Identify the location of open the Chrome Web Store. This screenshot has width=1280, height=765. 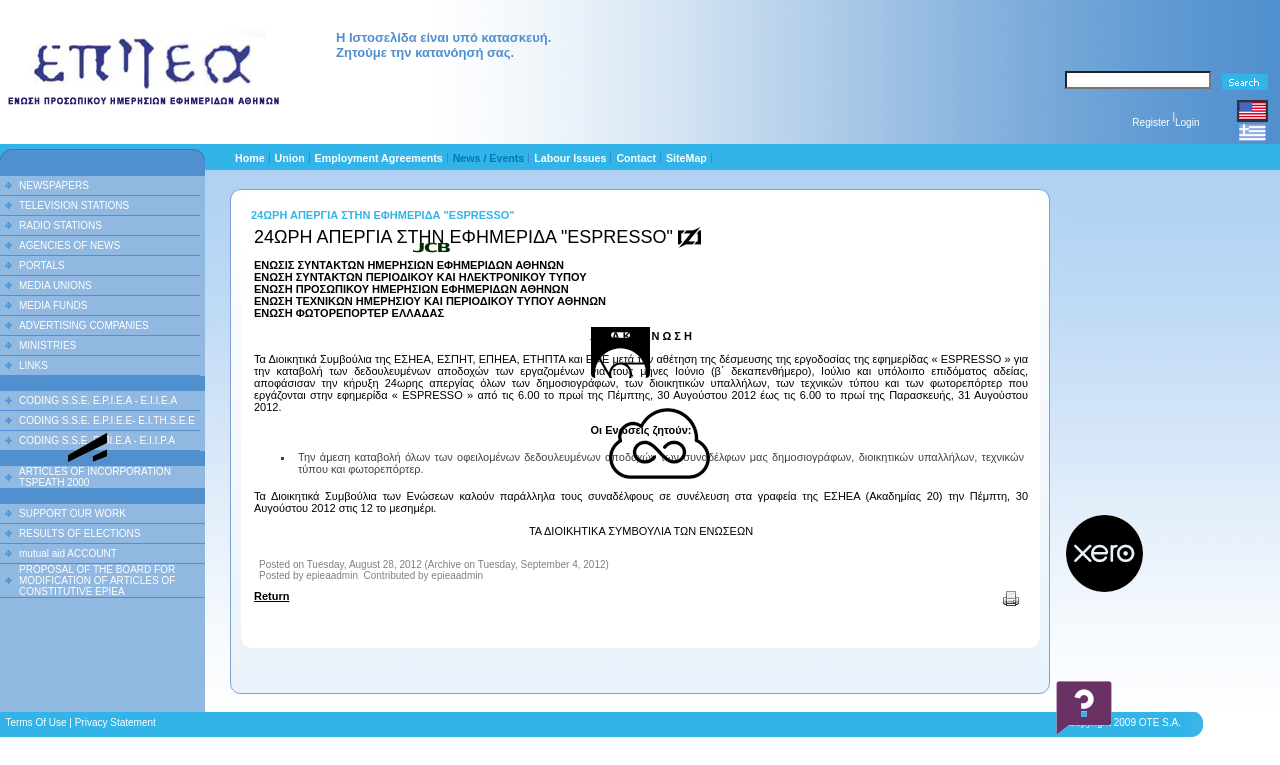
(620, 352).